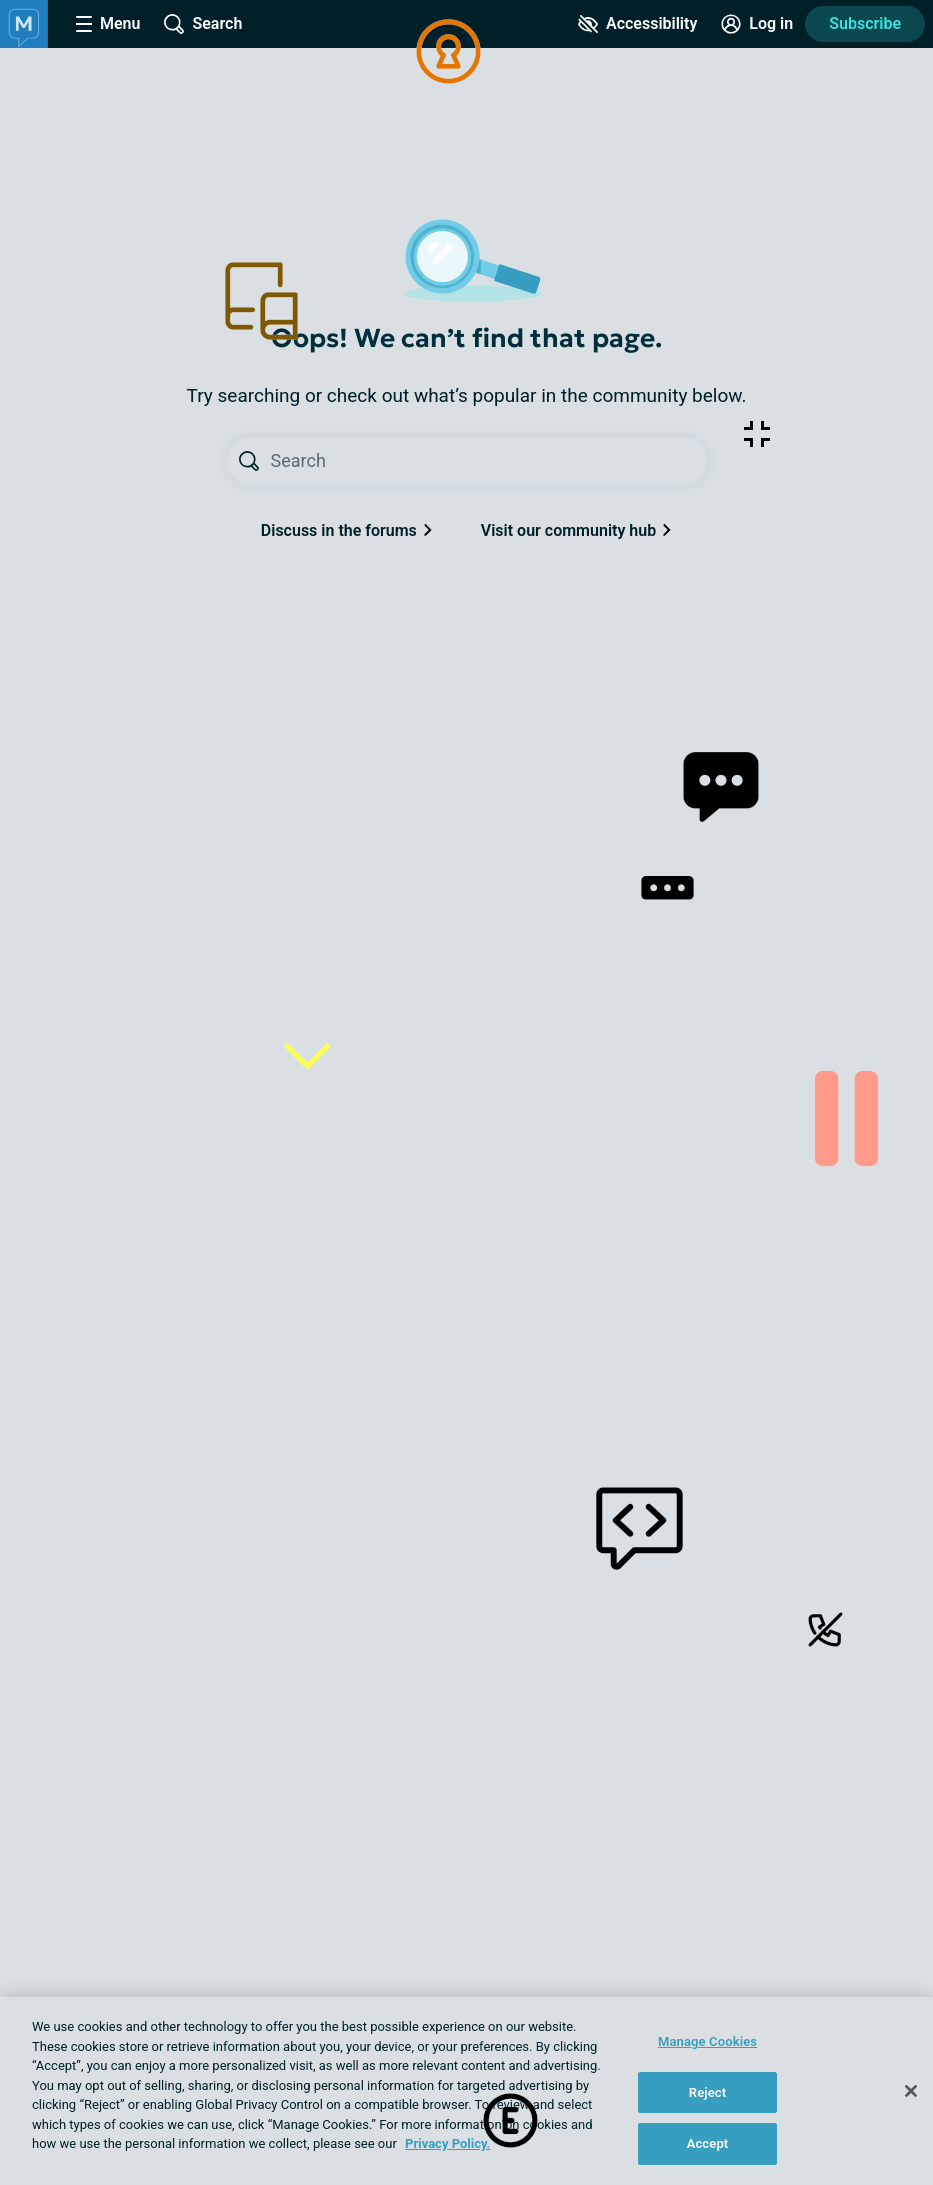 The width and height of the screenshot is (933, 2185). Describe the element at coordinates (757, 434) in the screenshot. I see `exit fullscreen mode` at that location.